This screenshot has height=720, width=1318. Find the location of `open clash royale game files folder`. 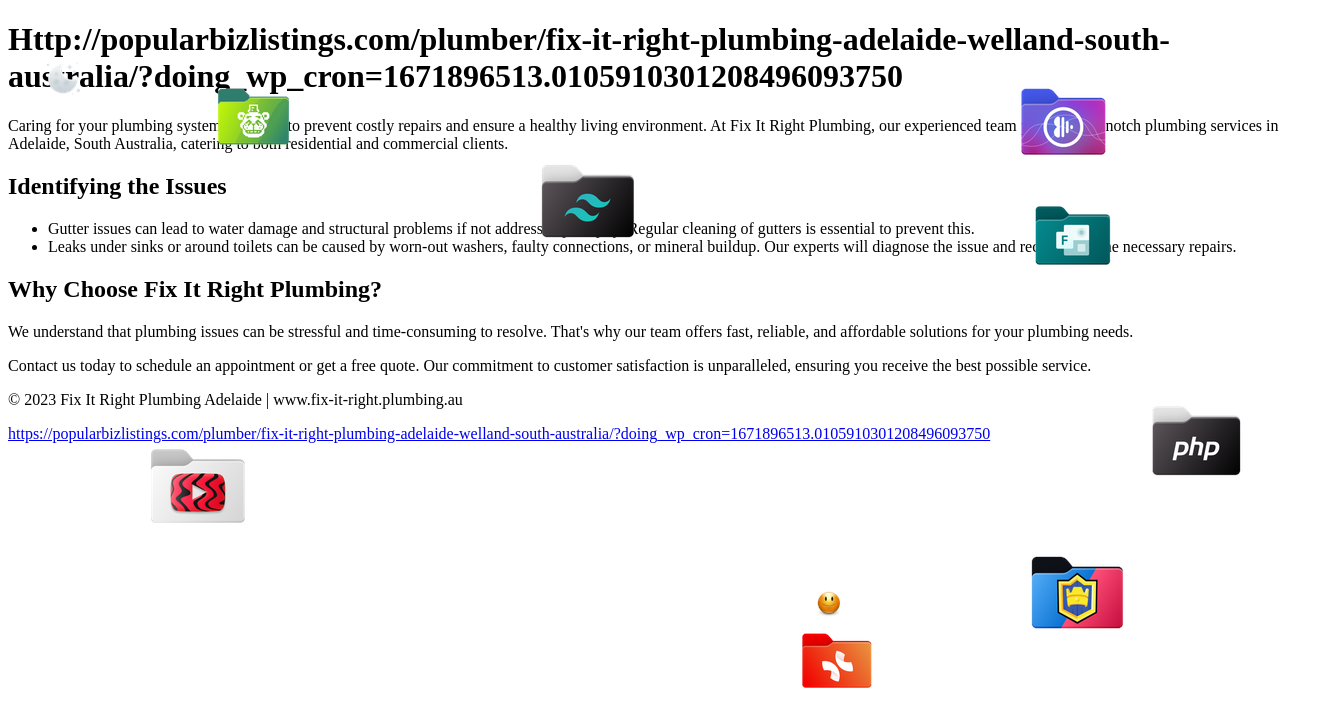

open clash royale game files folder is located at coordinates (1077, 595).